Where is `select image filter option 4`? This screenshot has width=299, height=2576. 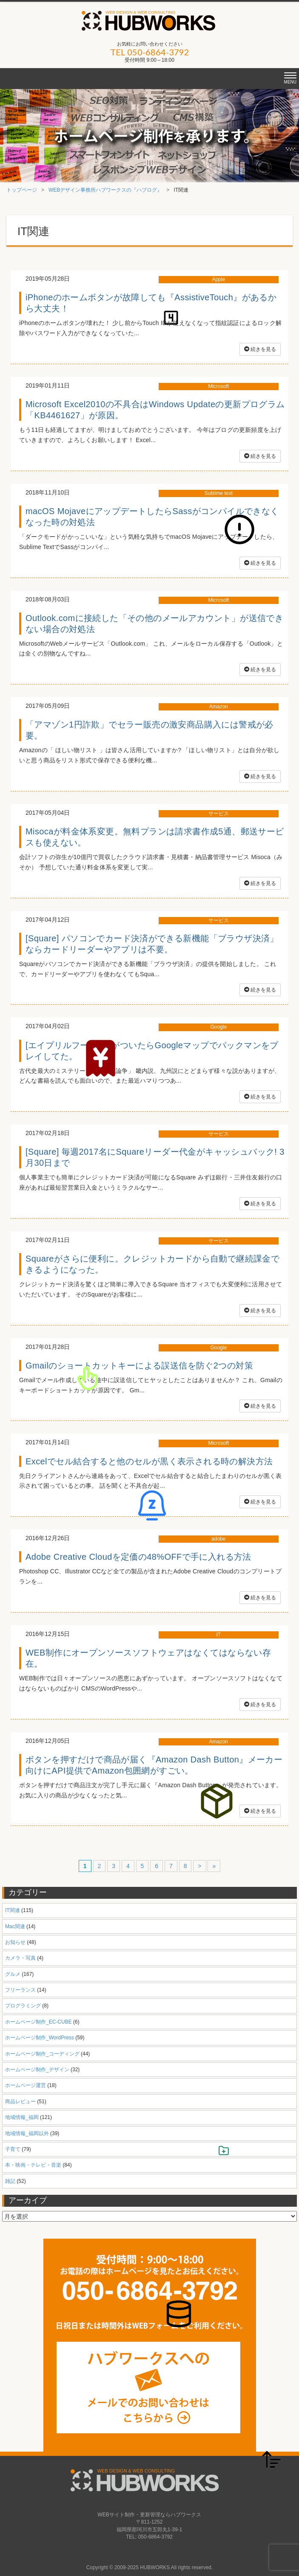 select image filter option 4 is located at coordinates (171, 318).